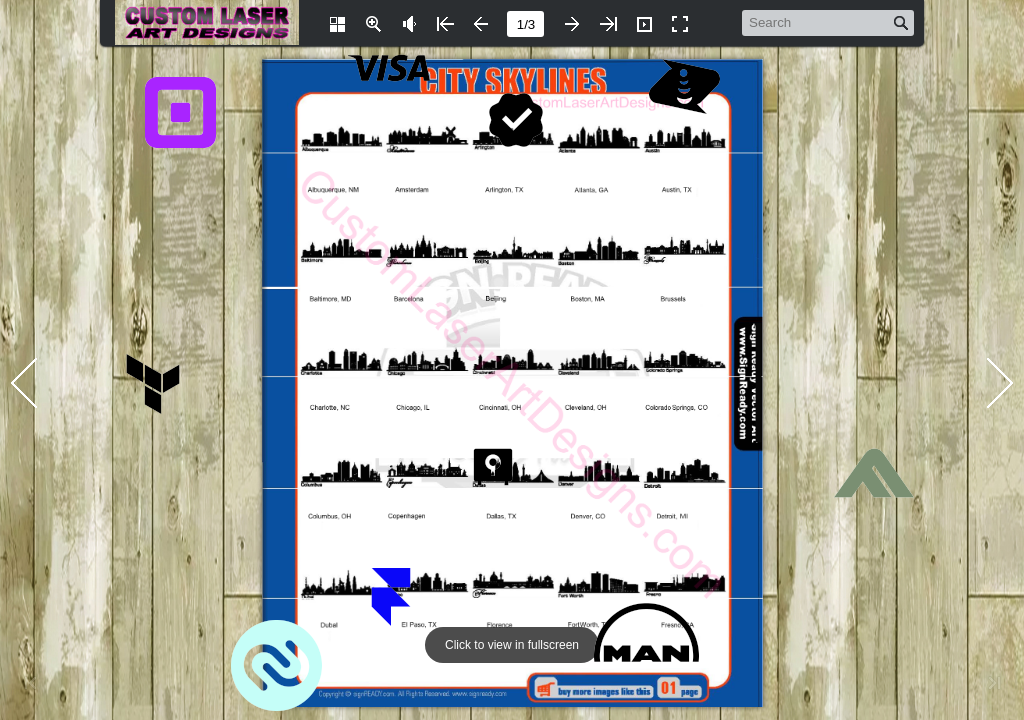  Describe the element at coordinates (391, 597) in the screenshot. I see `open framer design tool` at that location.